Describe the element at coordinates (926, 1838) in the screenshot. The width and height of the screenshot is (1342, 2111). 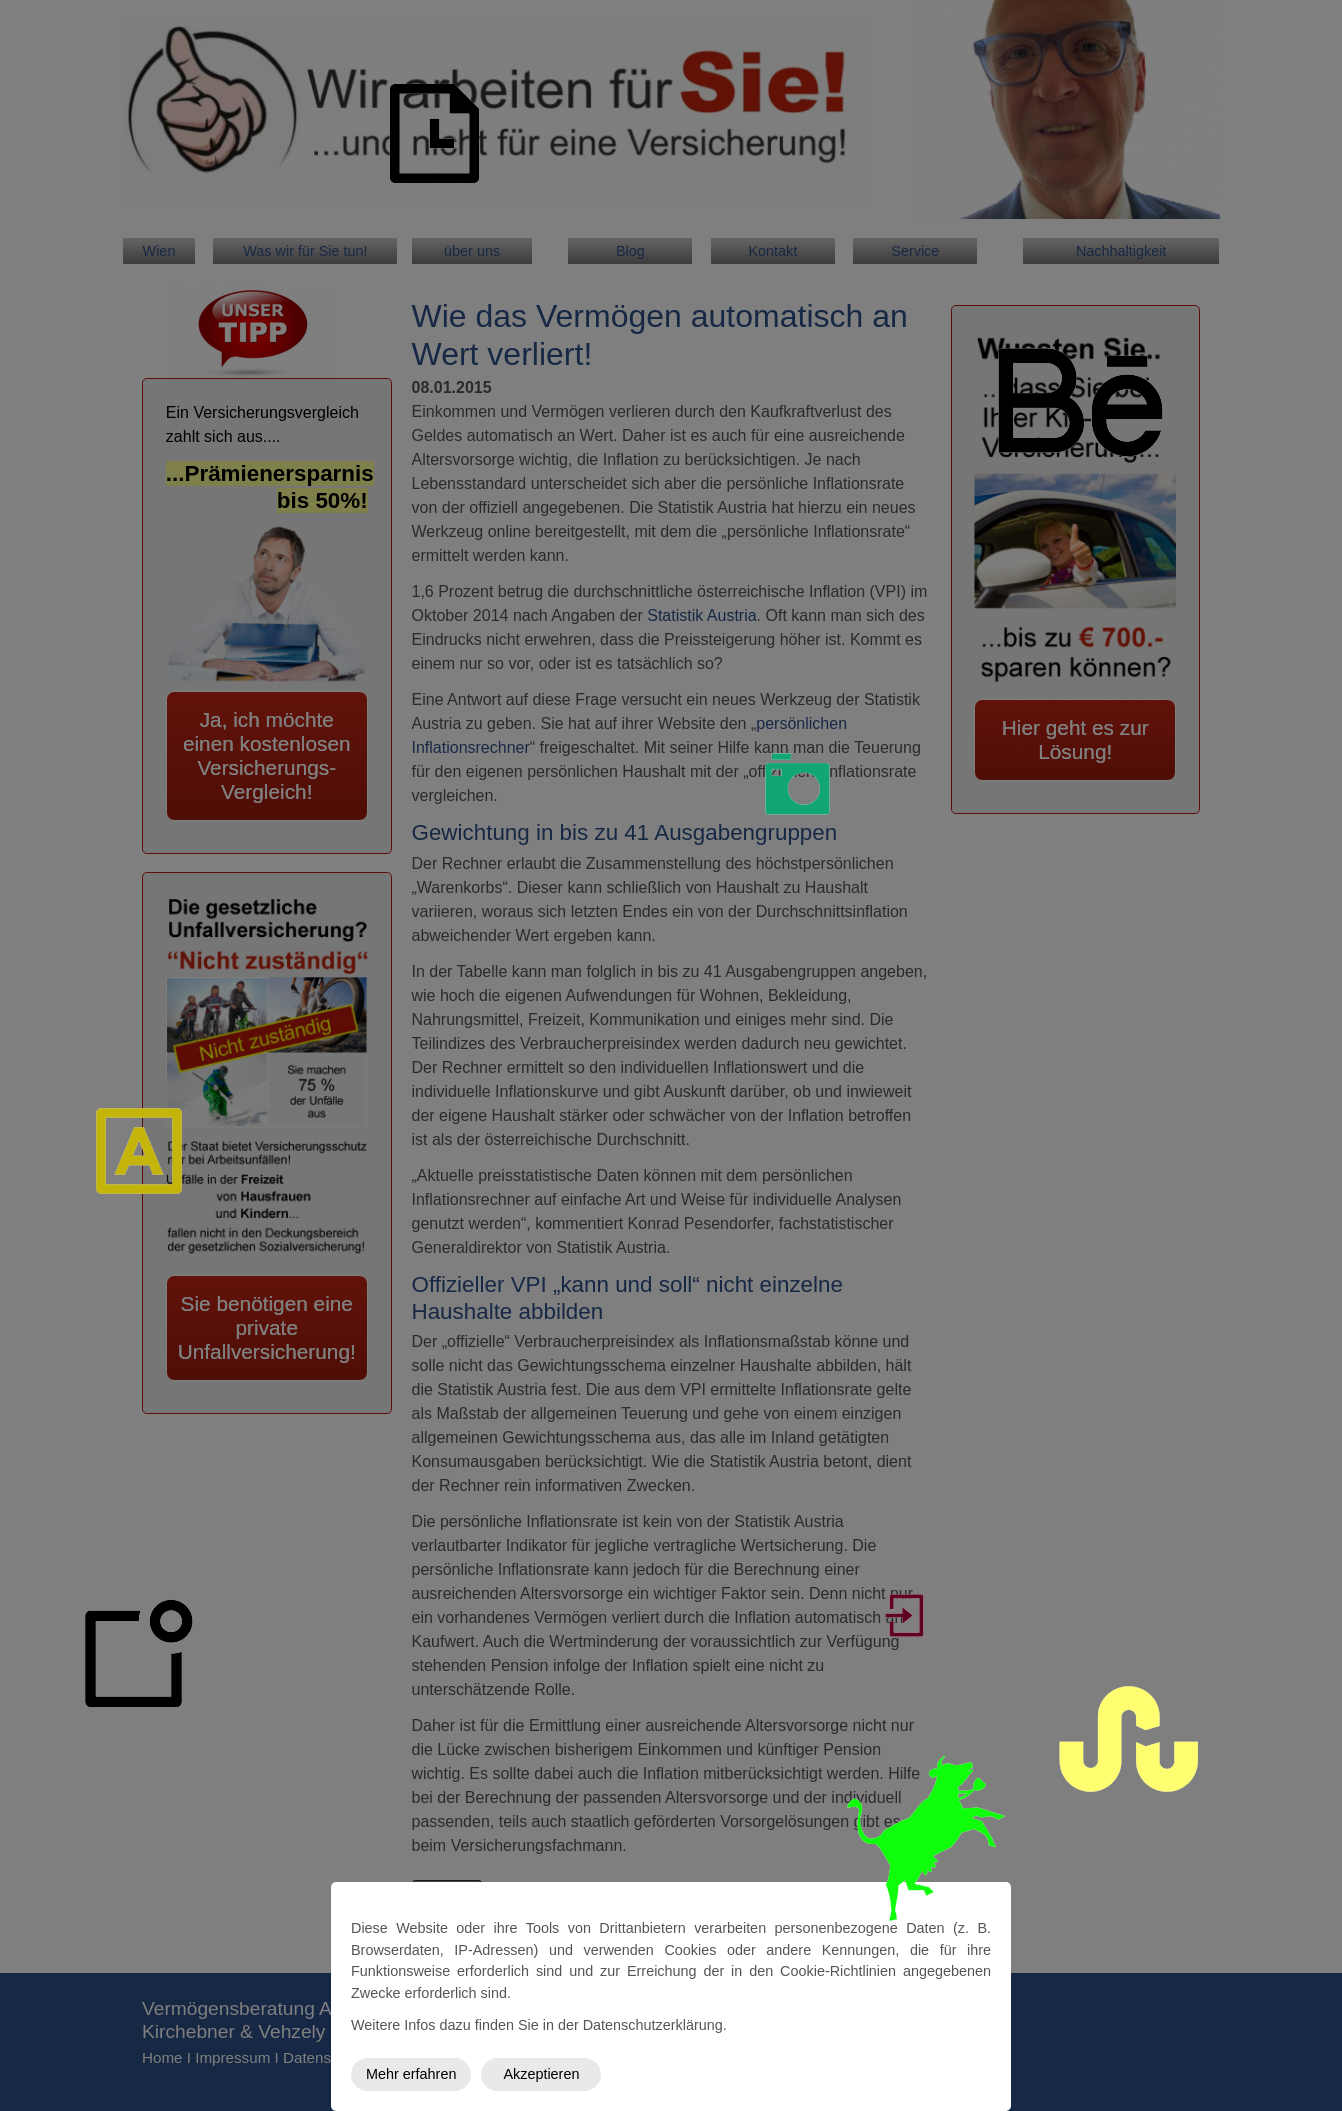
I see `open swisscows search engine` at that location.